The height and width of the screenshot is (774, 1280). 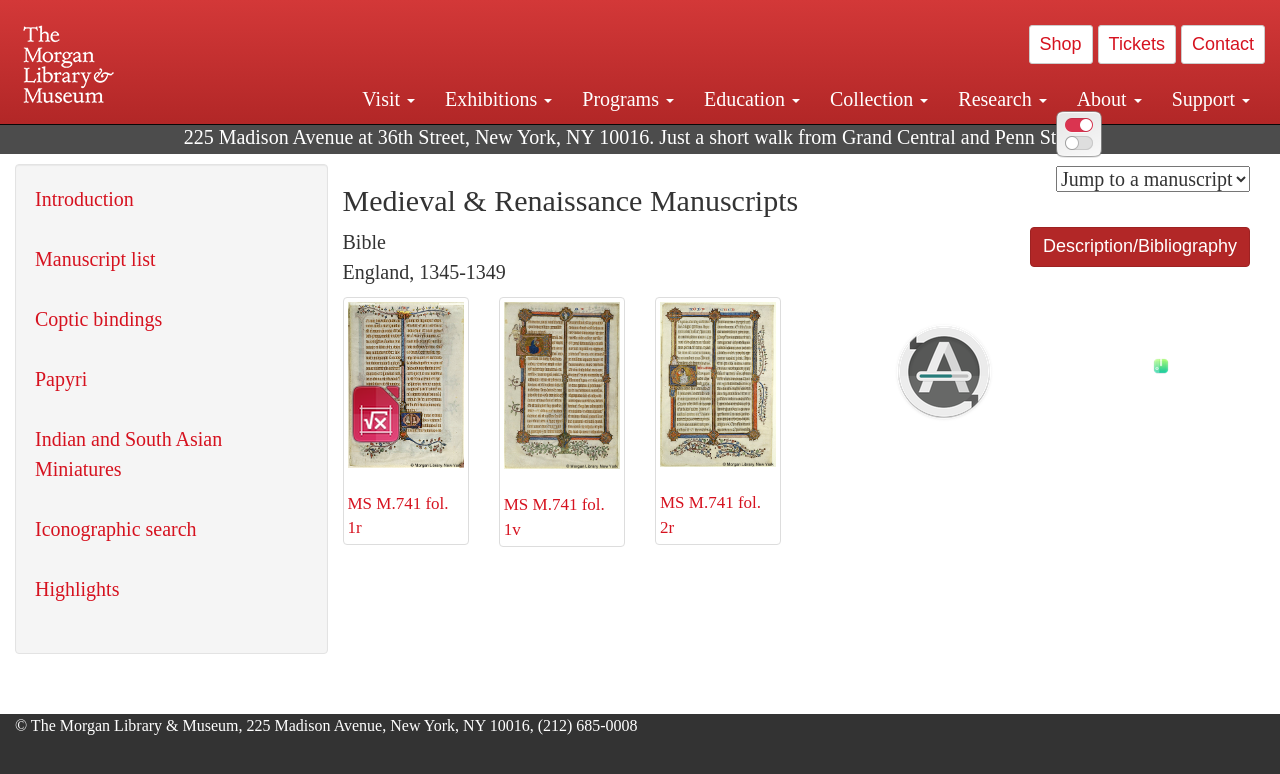 I want to click on open the software update manager, so click(x=944, y=372).